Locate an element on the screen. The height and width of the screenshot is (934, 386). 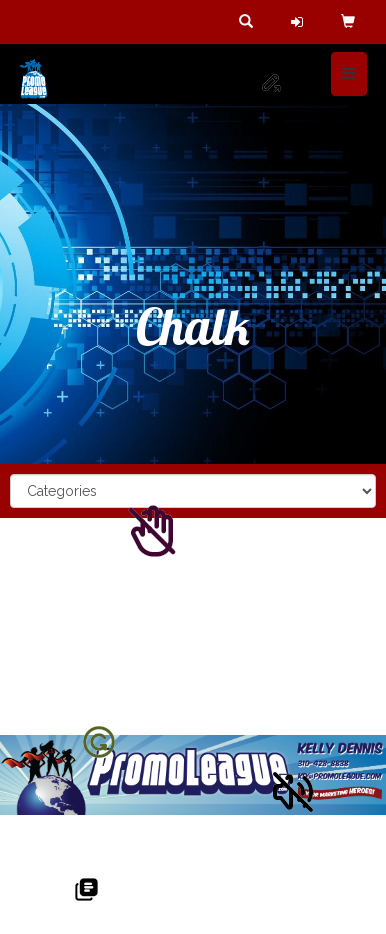
share your edits or annotations is located at coordinates (271, 82).